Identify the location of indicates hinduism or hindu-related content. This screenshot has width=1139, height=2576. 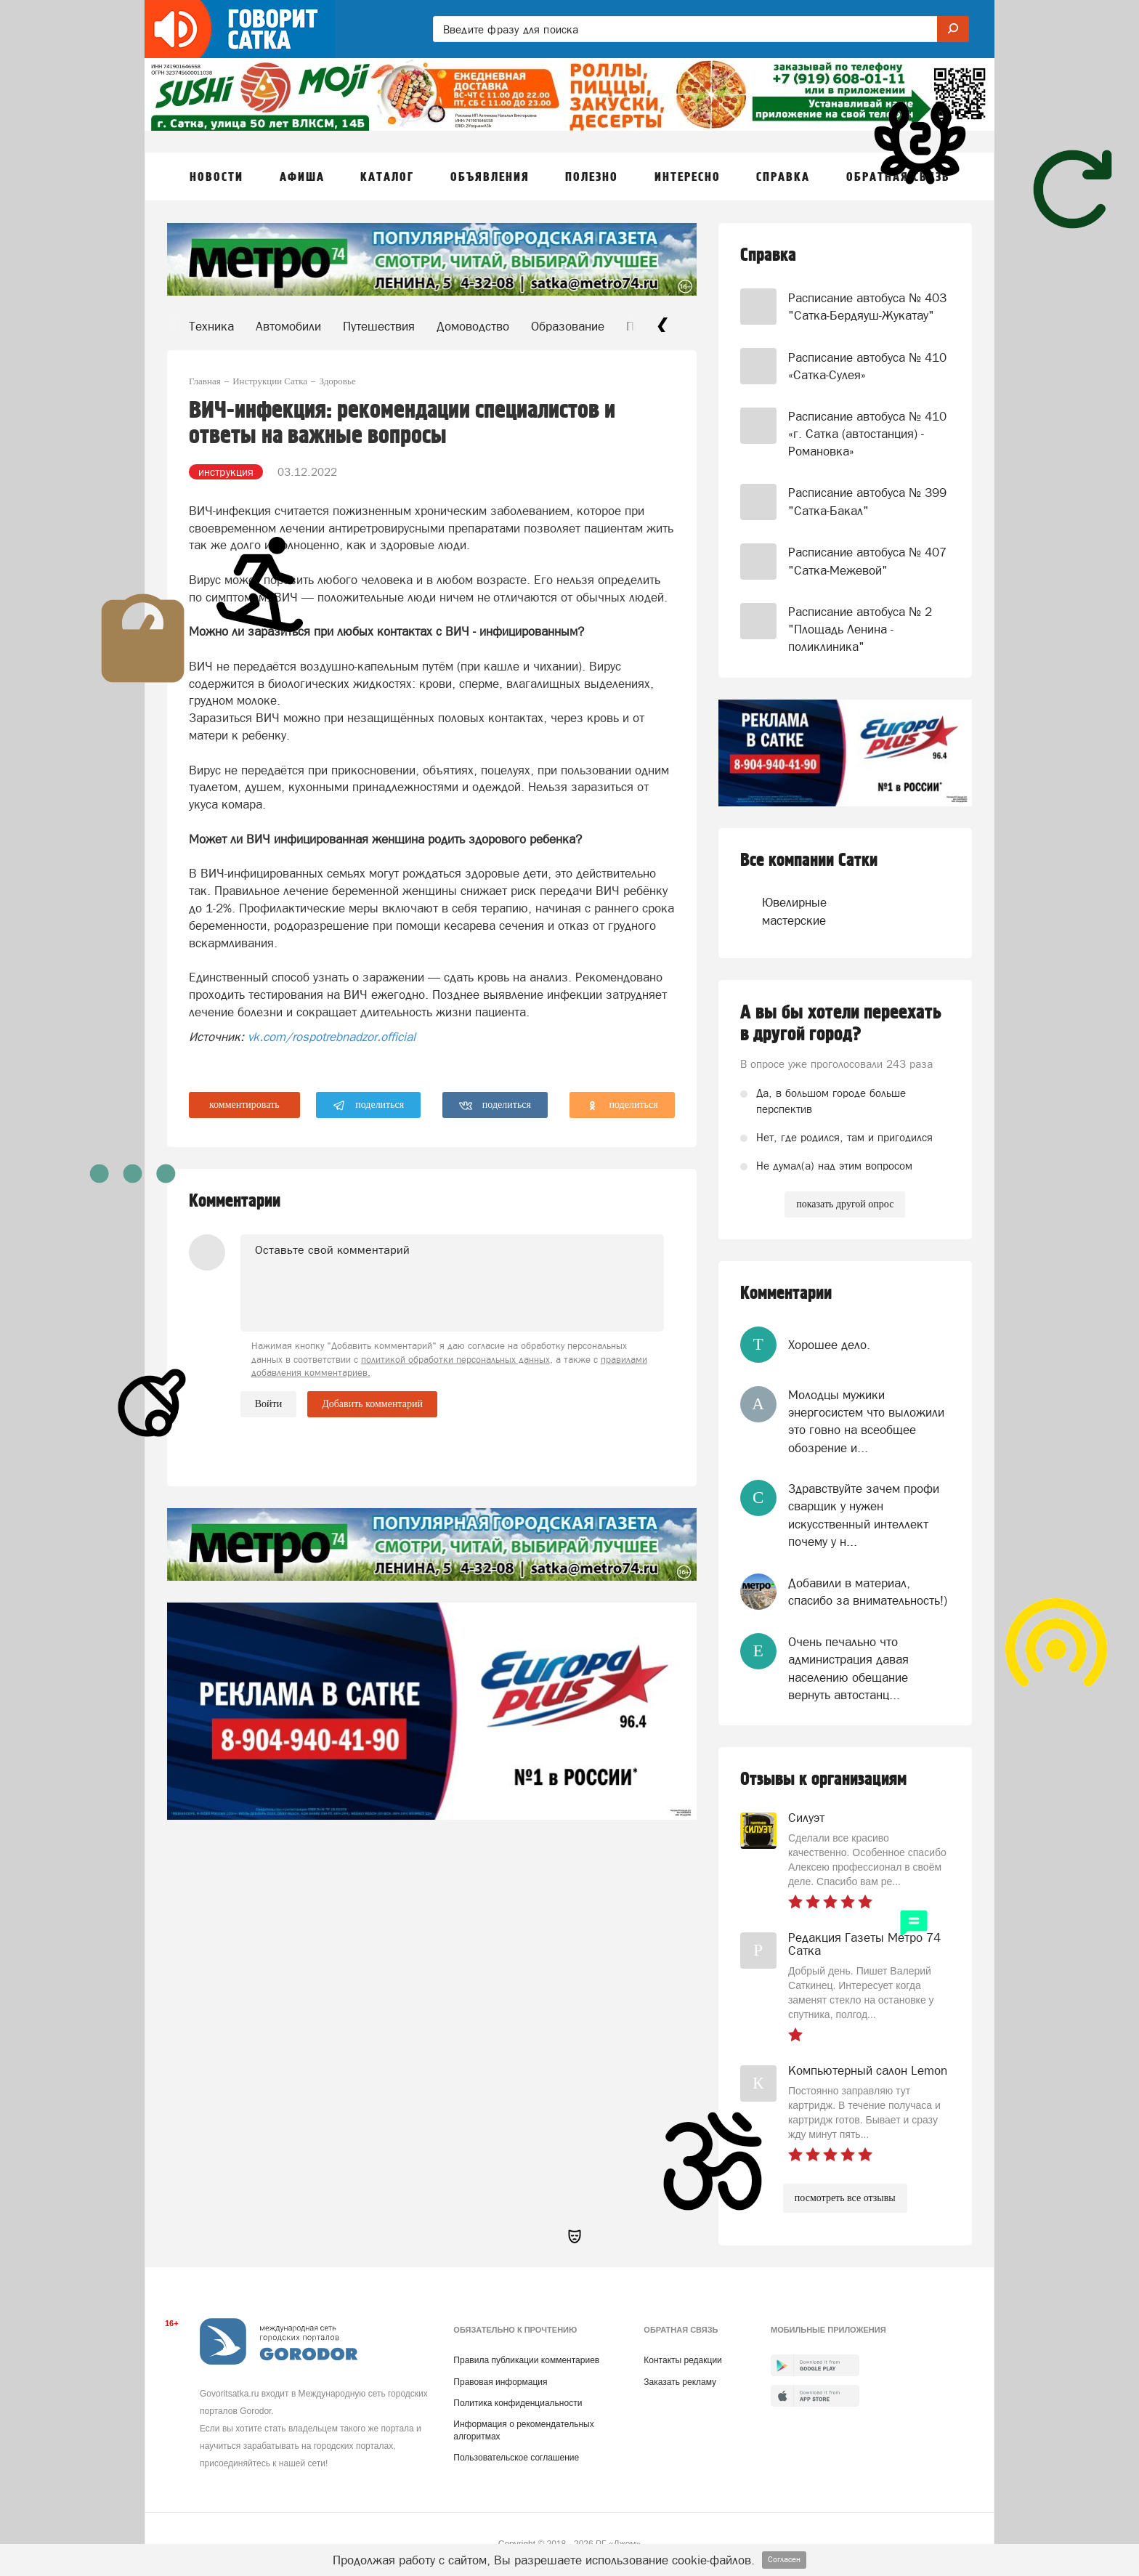
(713, 2161).